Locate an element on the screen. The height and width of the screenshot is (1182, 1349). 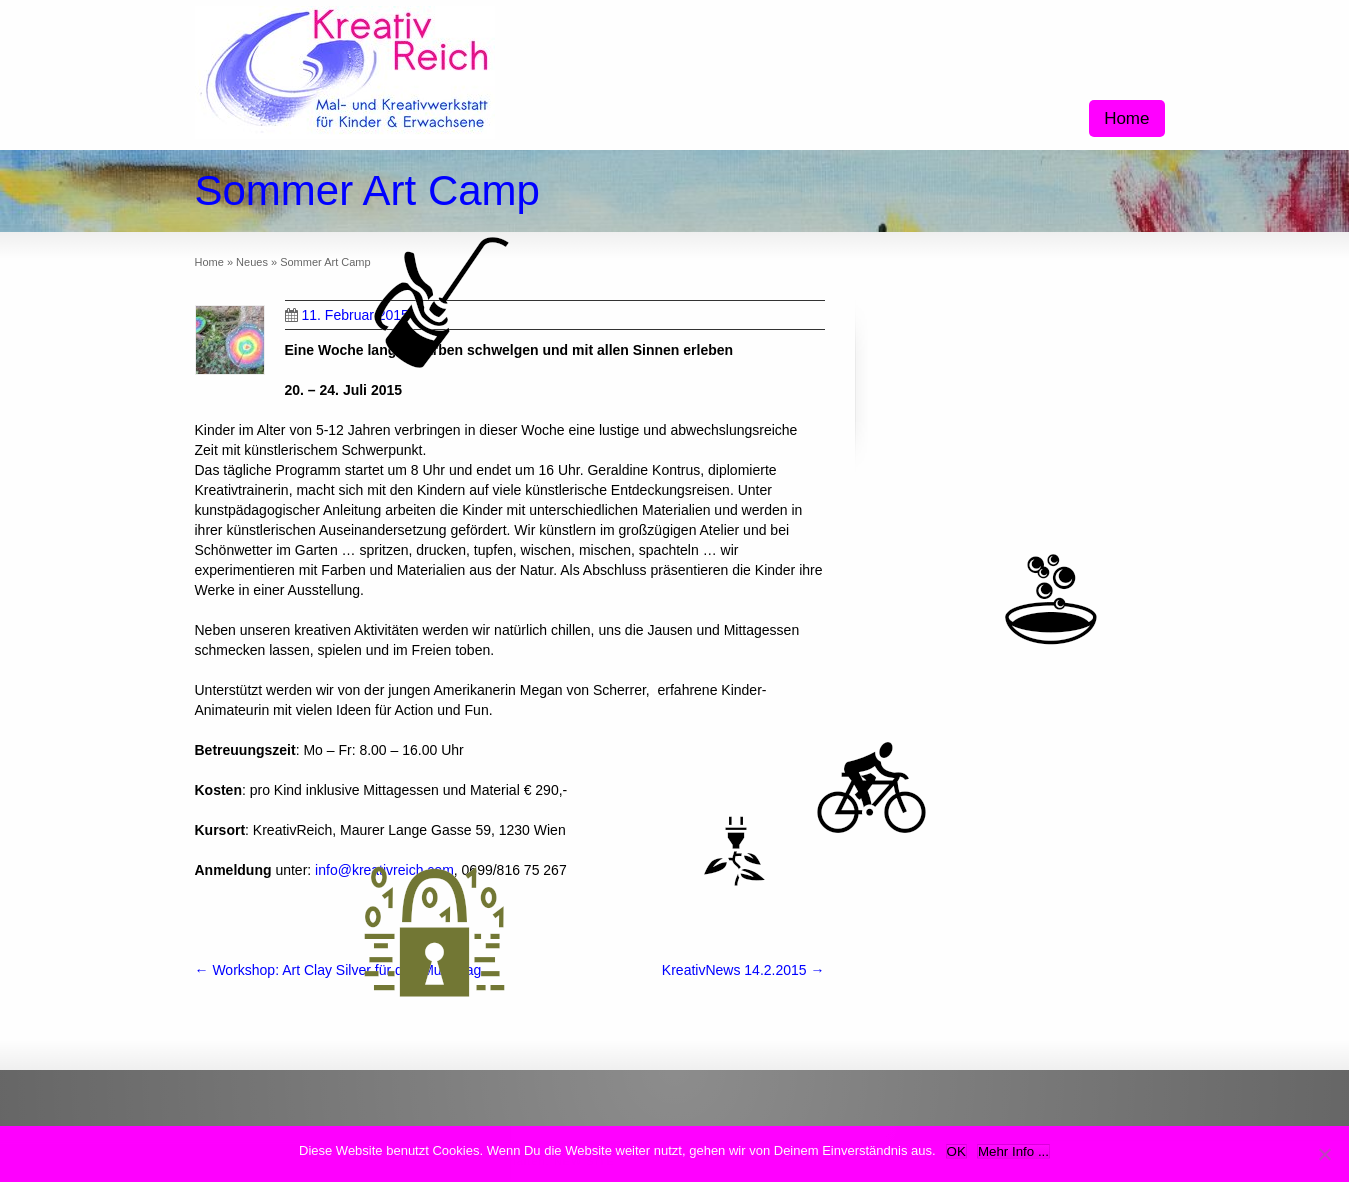
indicates a secure encrypted connection is located at coordinates (434, 933).